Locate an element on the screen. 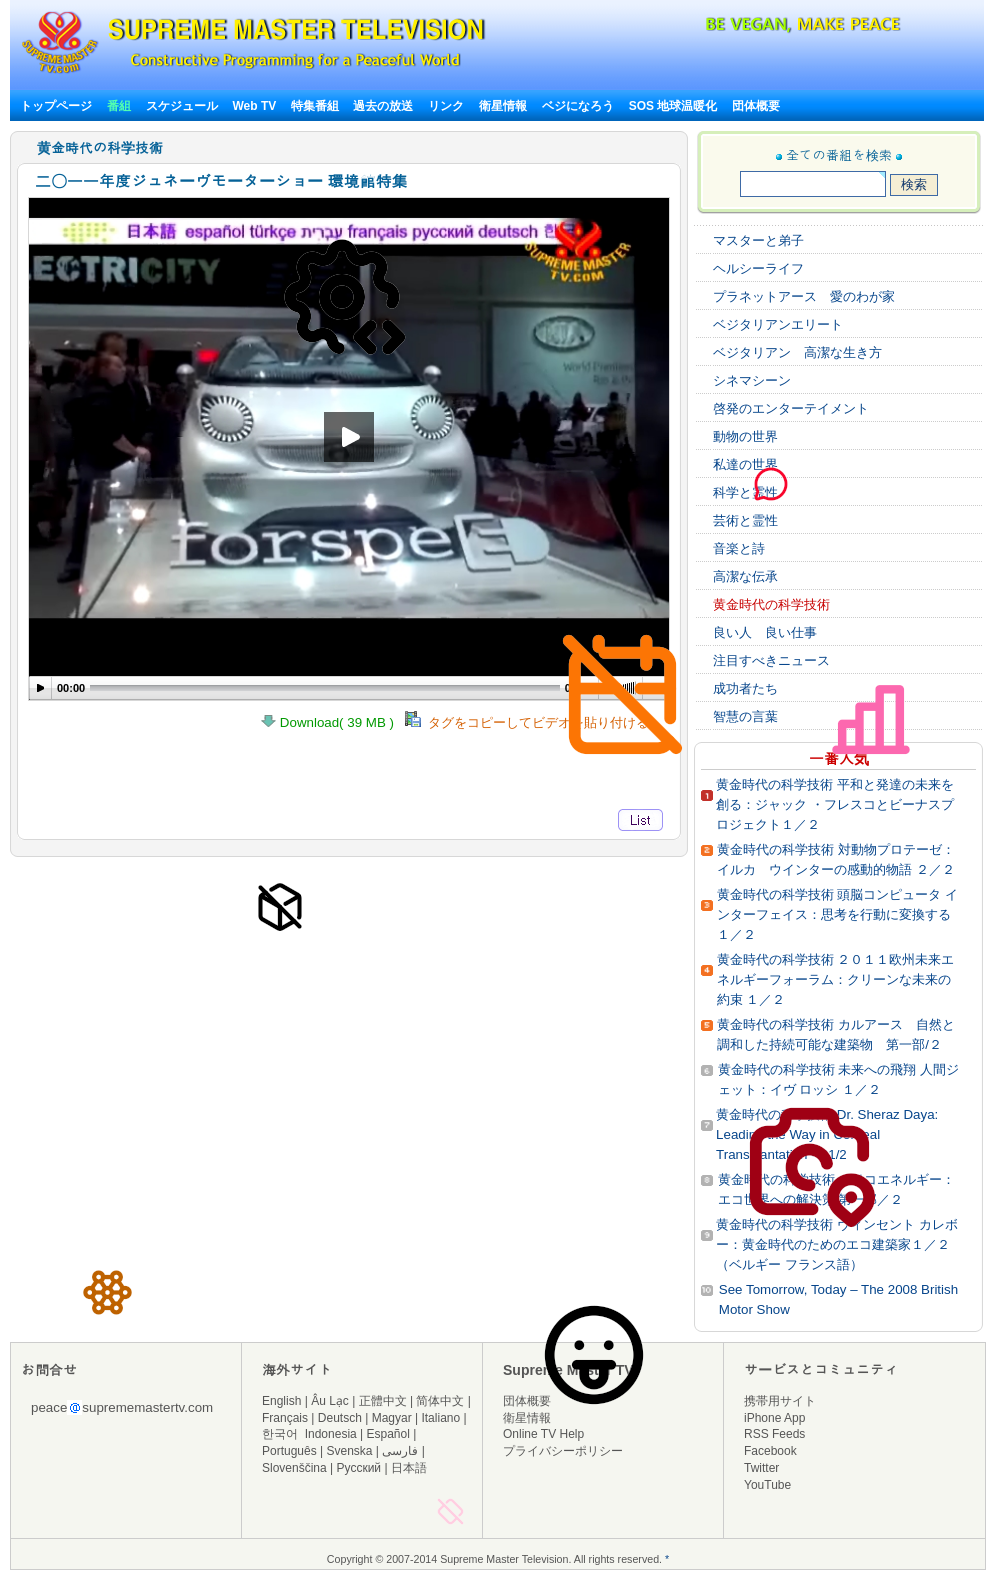 This screenshot has width=990, height=1570. view analytics or statistics is located at coordinates (871, 721).